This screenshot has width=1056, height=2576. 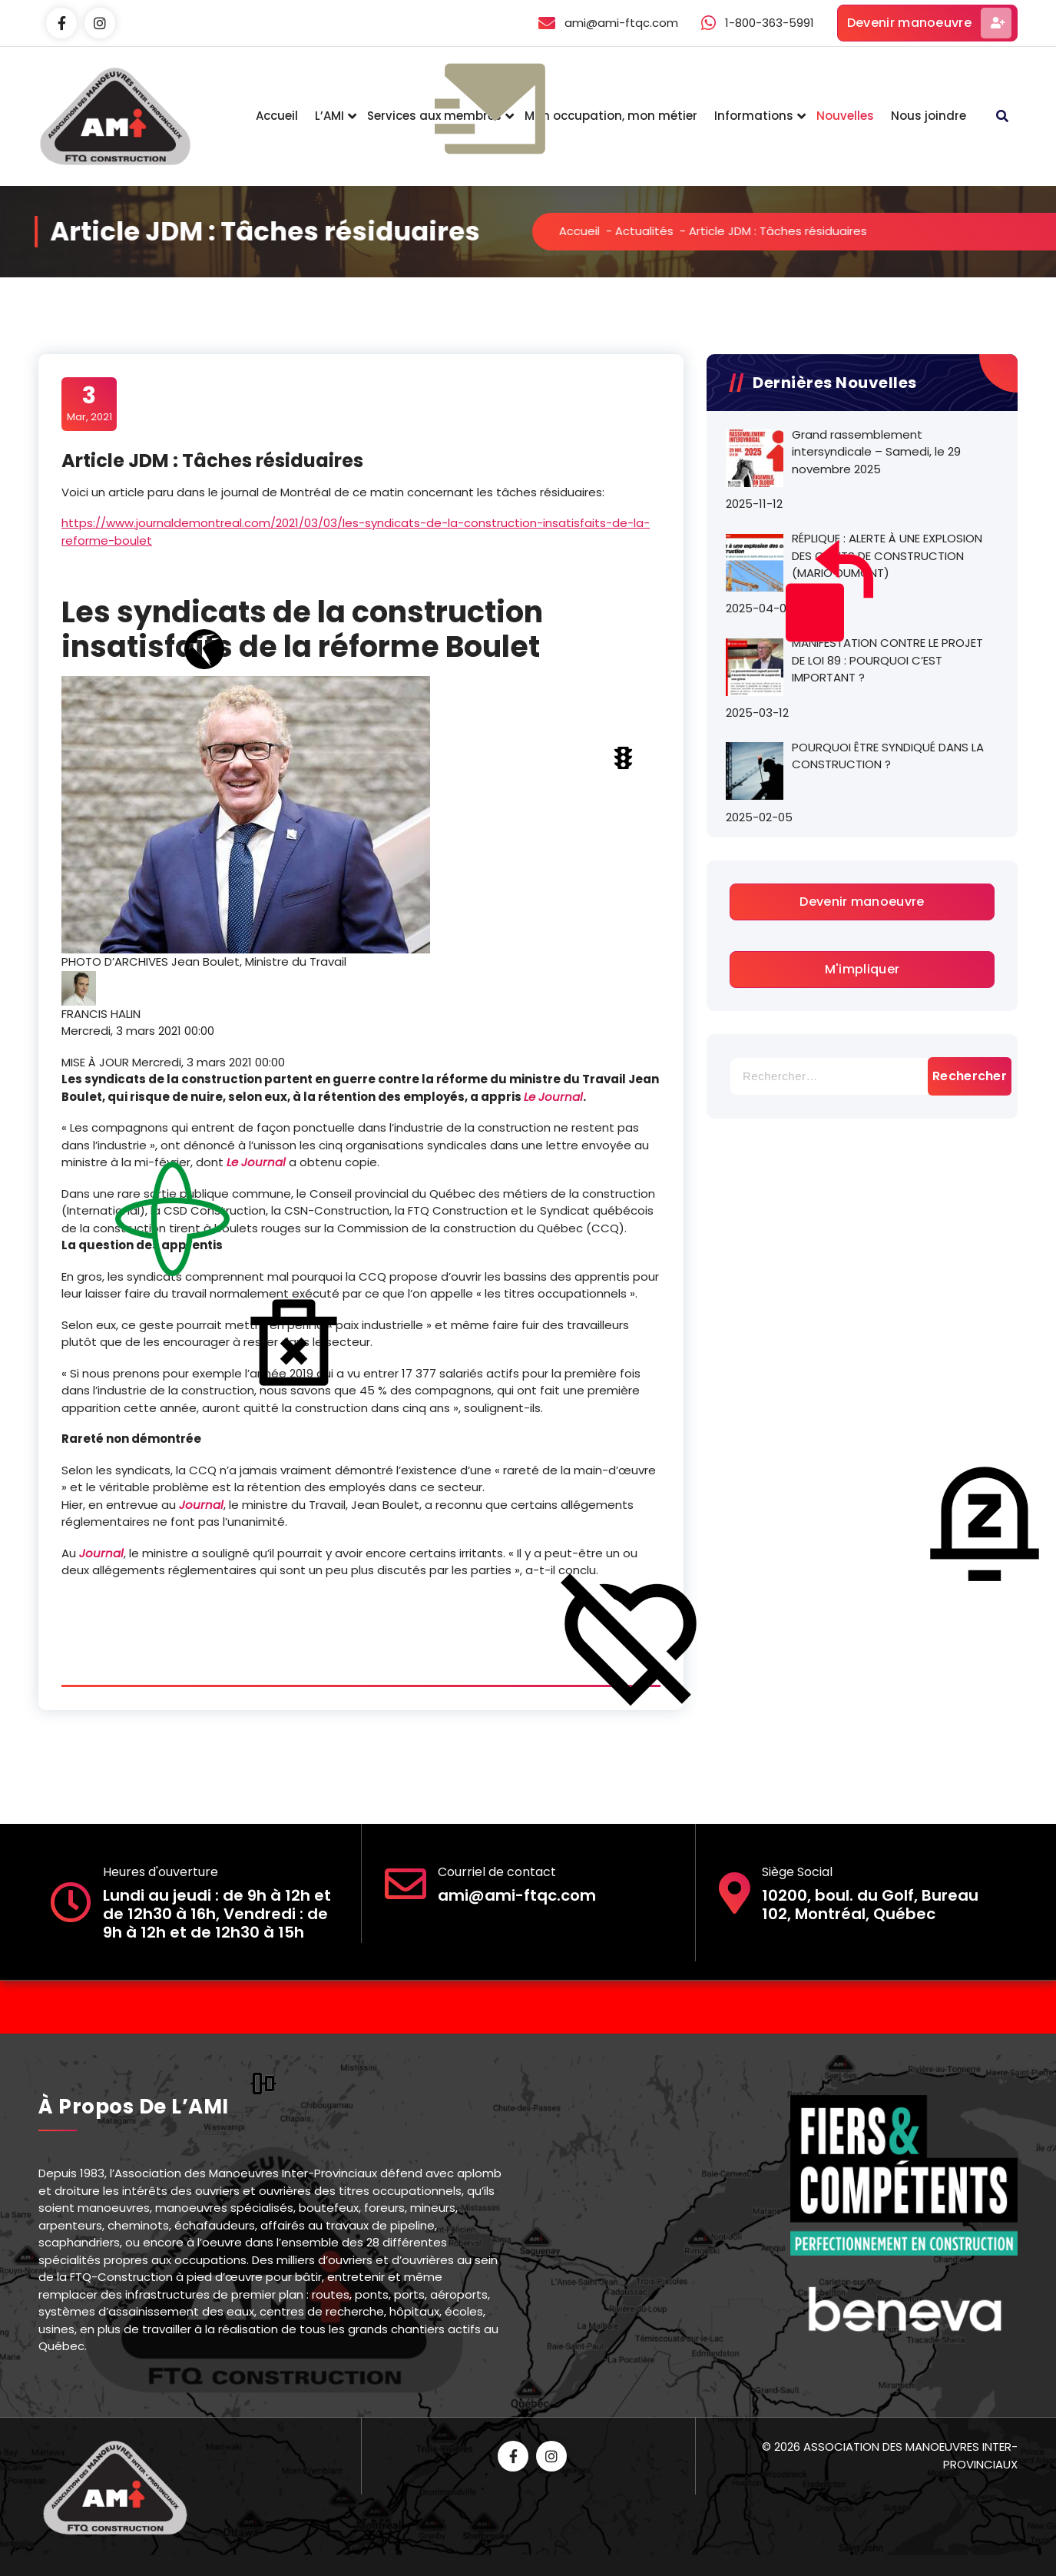 I want to click on dislike or remove from favorites, so click(x=631, y=1643).